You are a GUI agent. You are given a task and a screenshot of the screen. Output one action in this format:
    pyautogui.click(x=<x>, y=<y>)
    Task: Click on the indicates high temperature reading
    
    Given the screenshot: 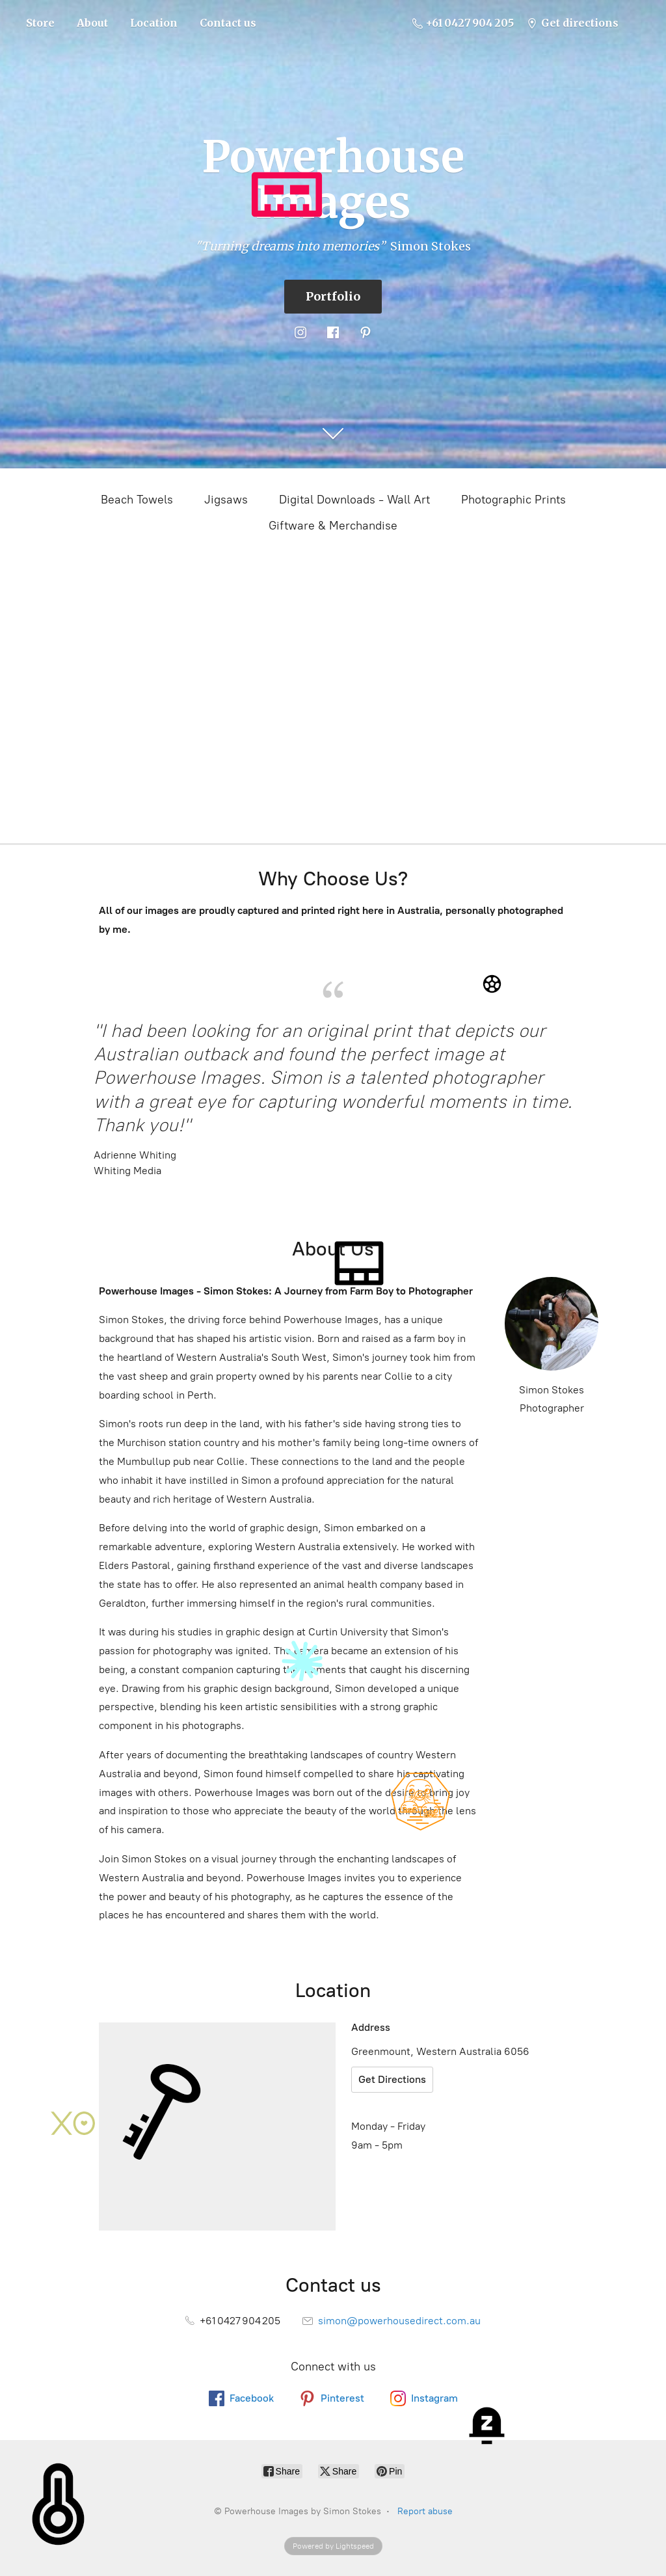 What is the action you would take?
    pyautogui.click(x=58, y=2504)
    